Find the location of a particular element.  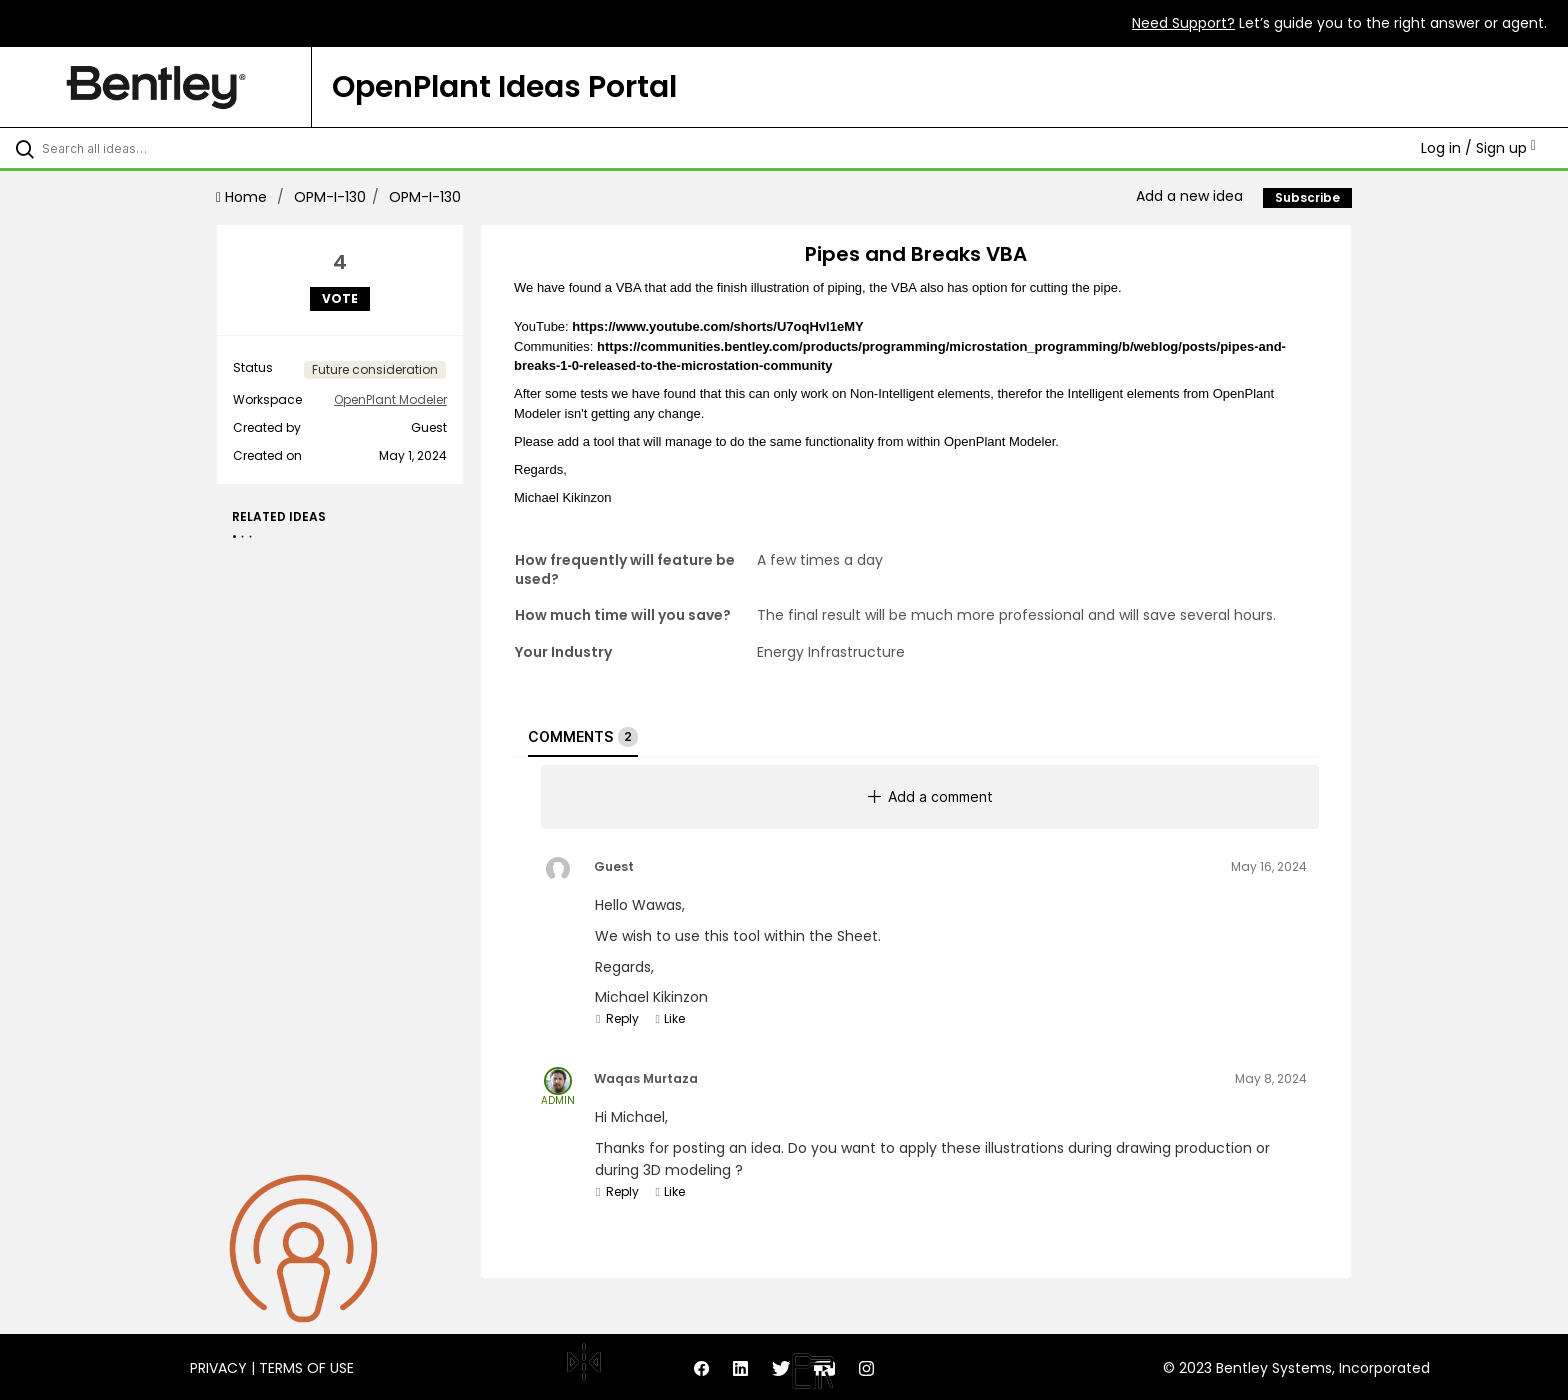

open the library folder is located at coordinates (813, 1371).